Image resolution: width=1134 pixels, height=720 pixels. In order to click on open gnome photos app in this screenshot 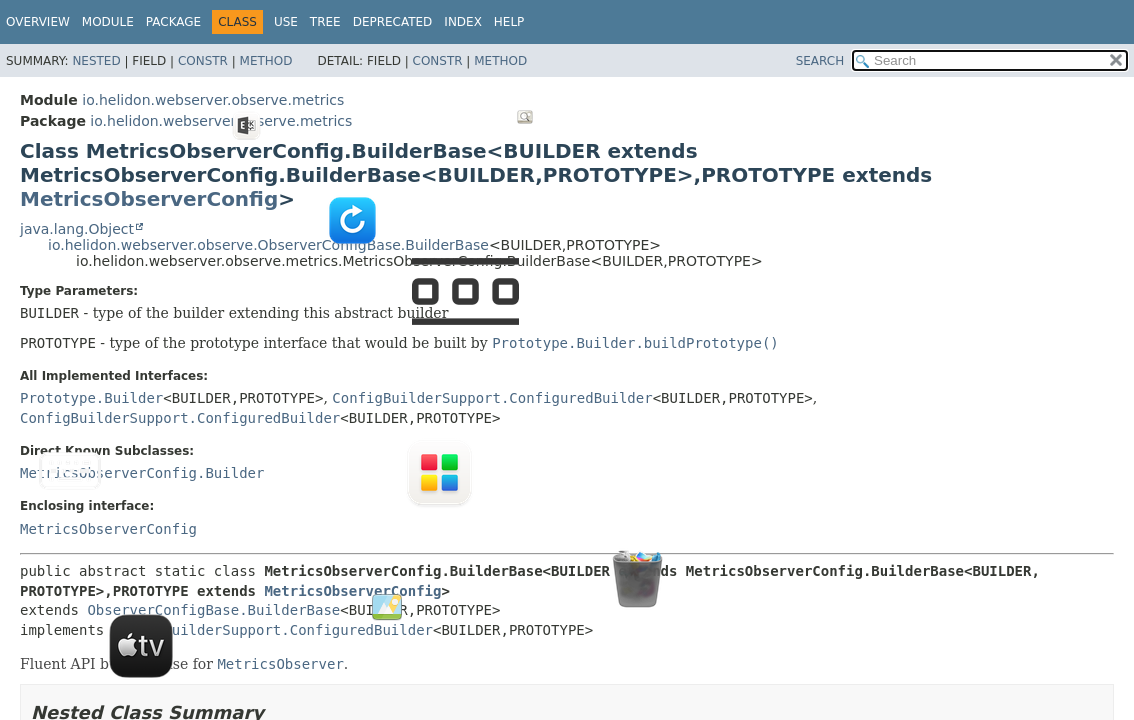, I will do `click(387, 607)`.